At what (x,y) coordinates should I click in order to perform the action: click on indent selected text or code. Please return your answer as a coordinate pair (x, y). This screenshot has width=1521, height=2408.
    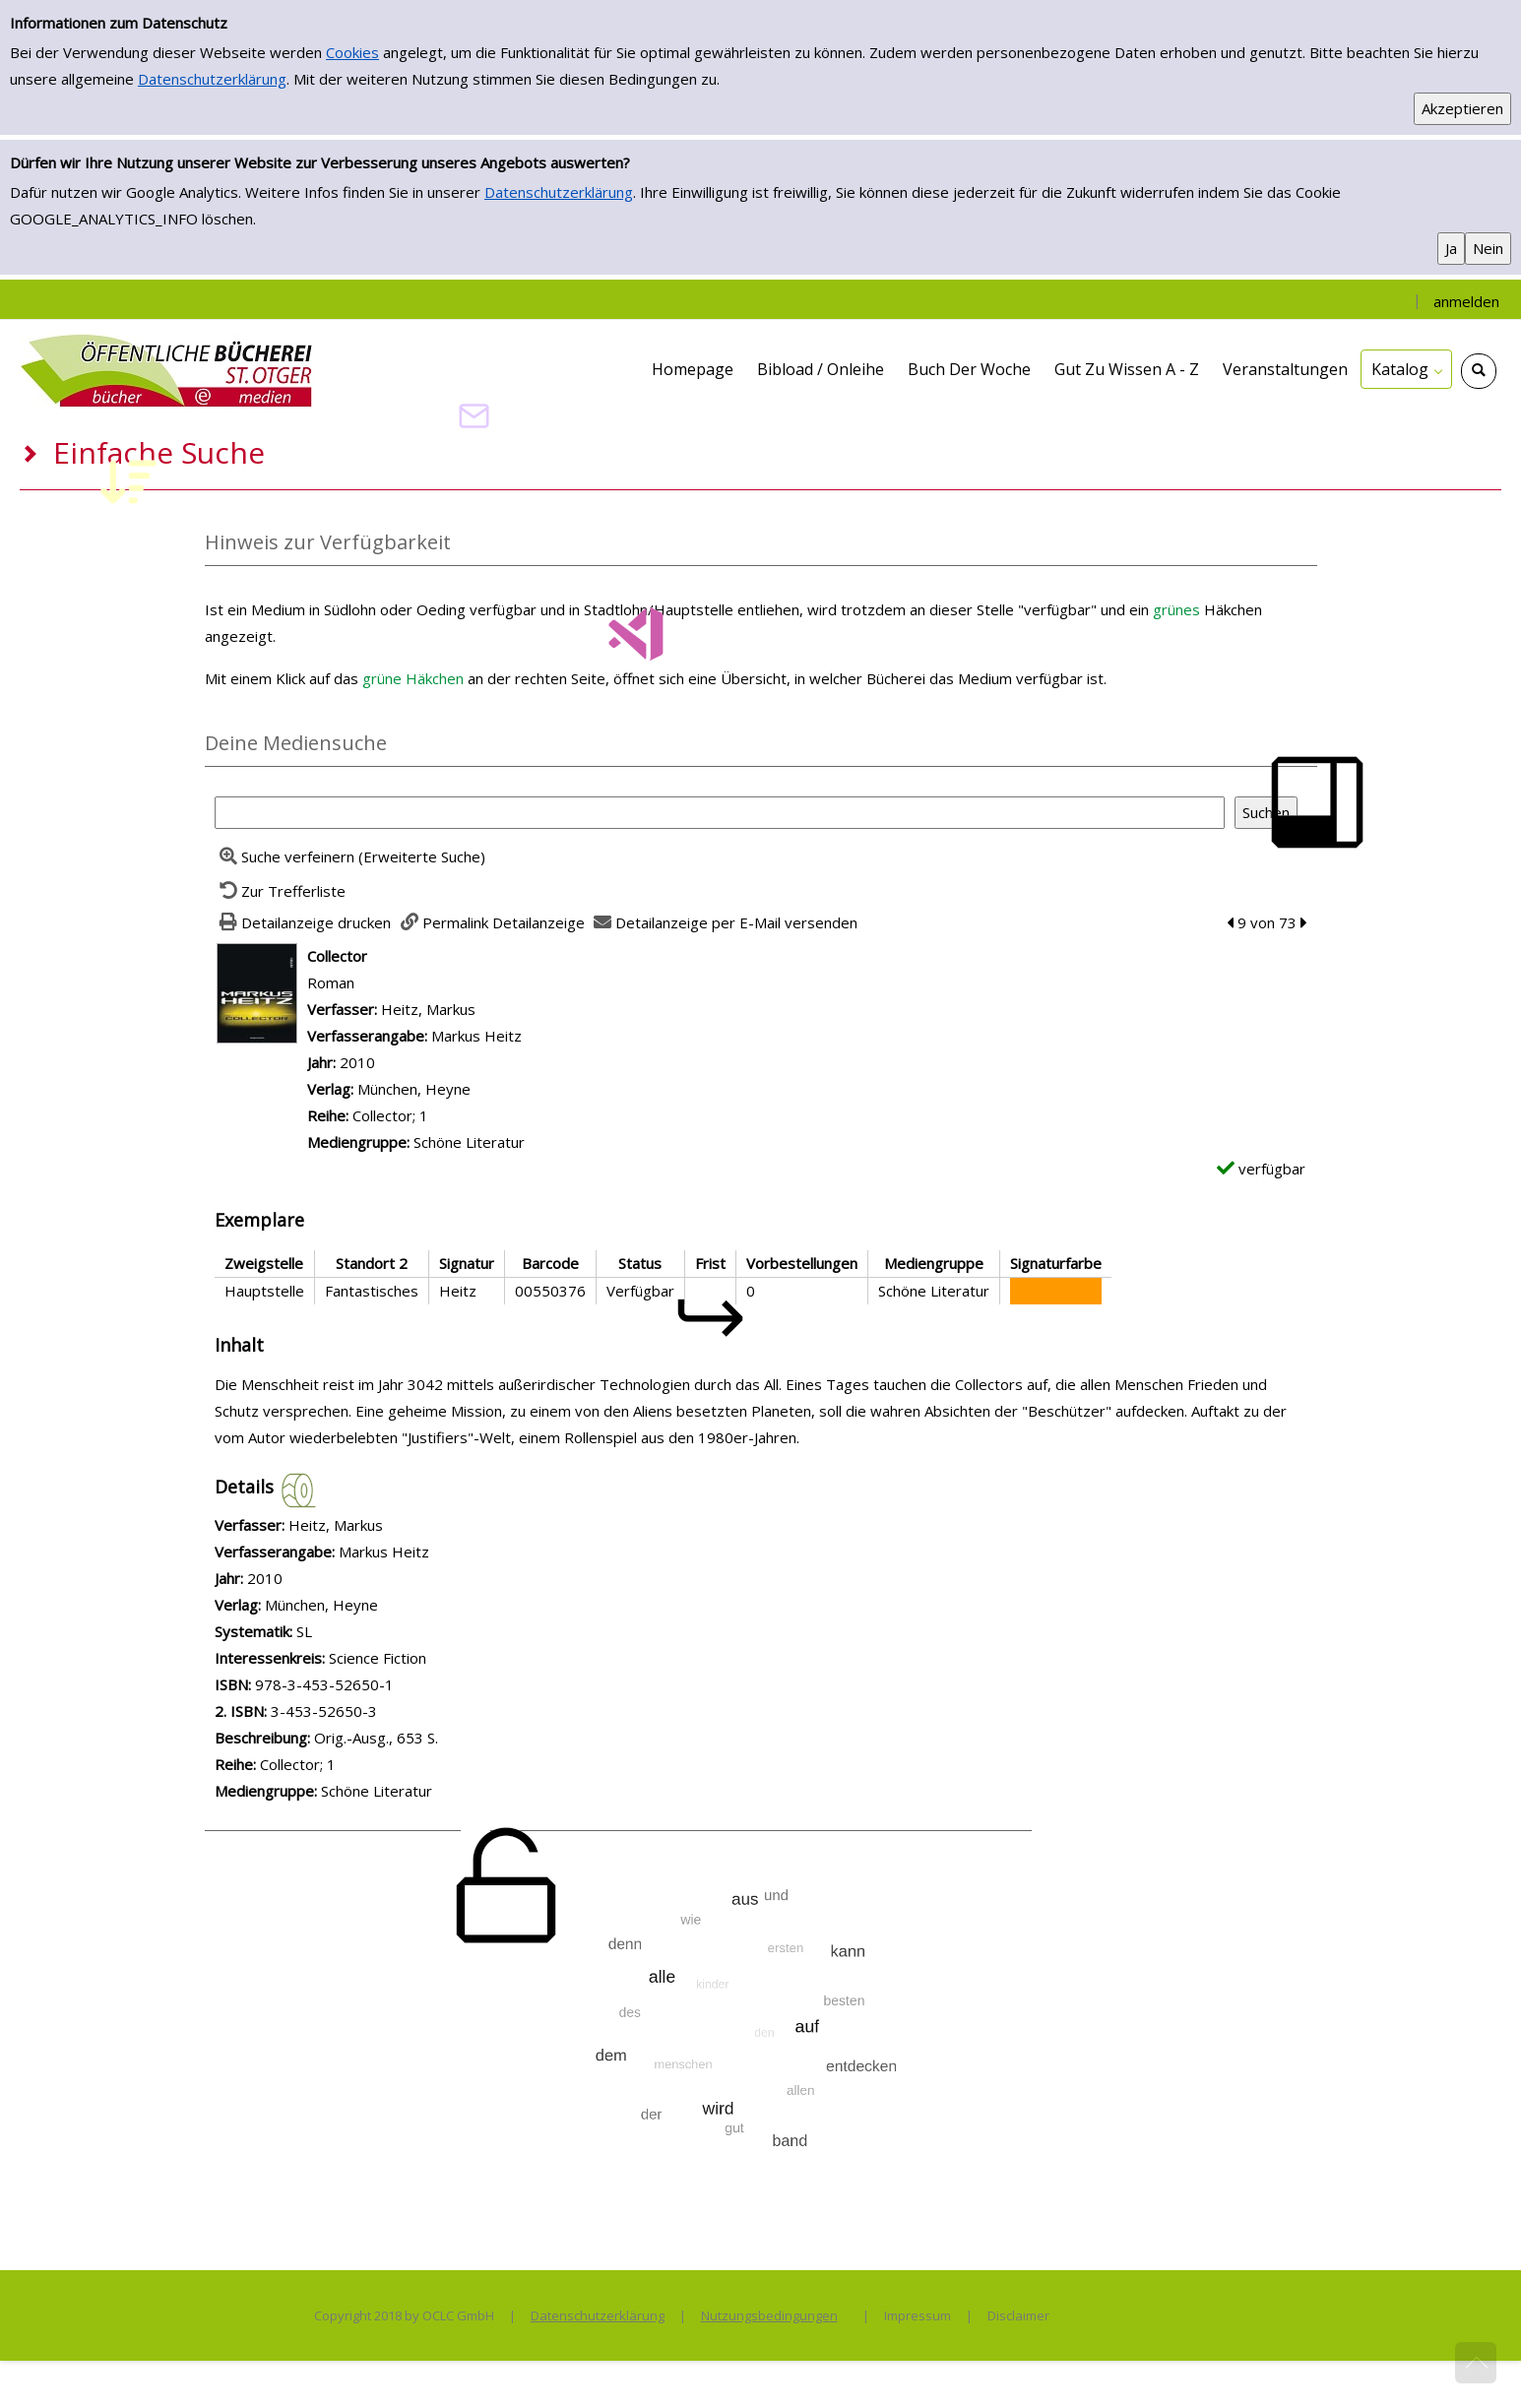
    Looking at the image, I should click on (710, 1318).